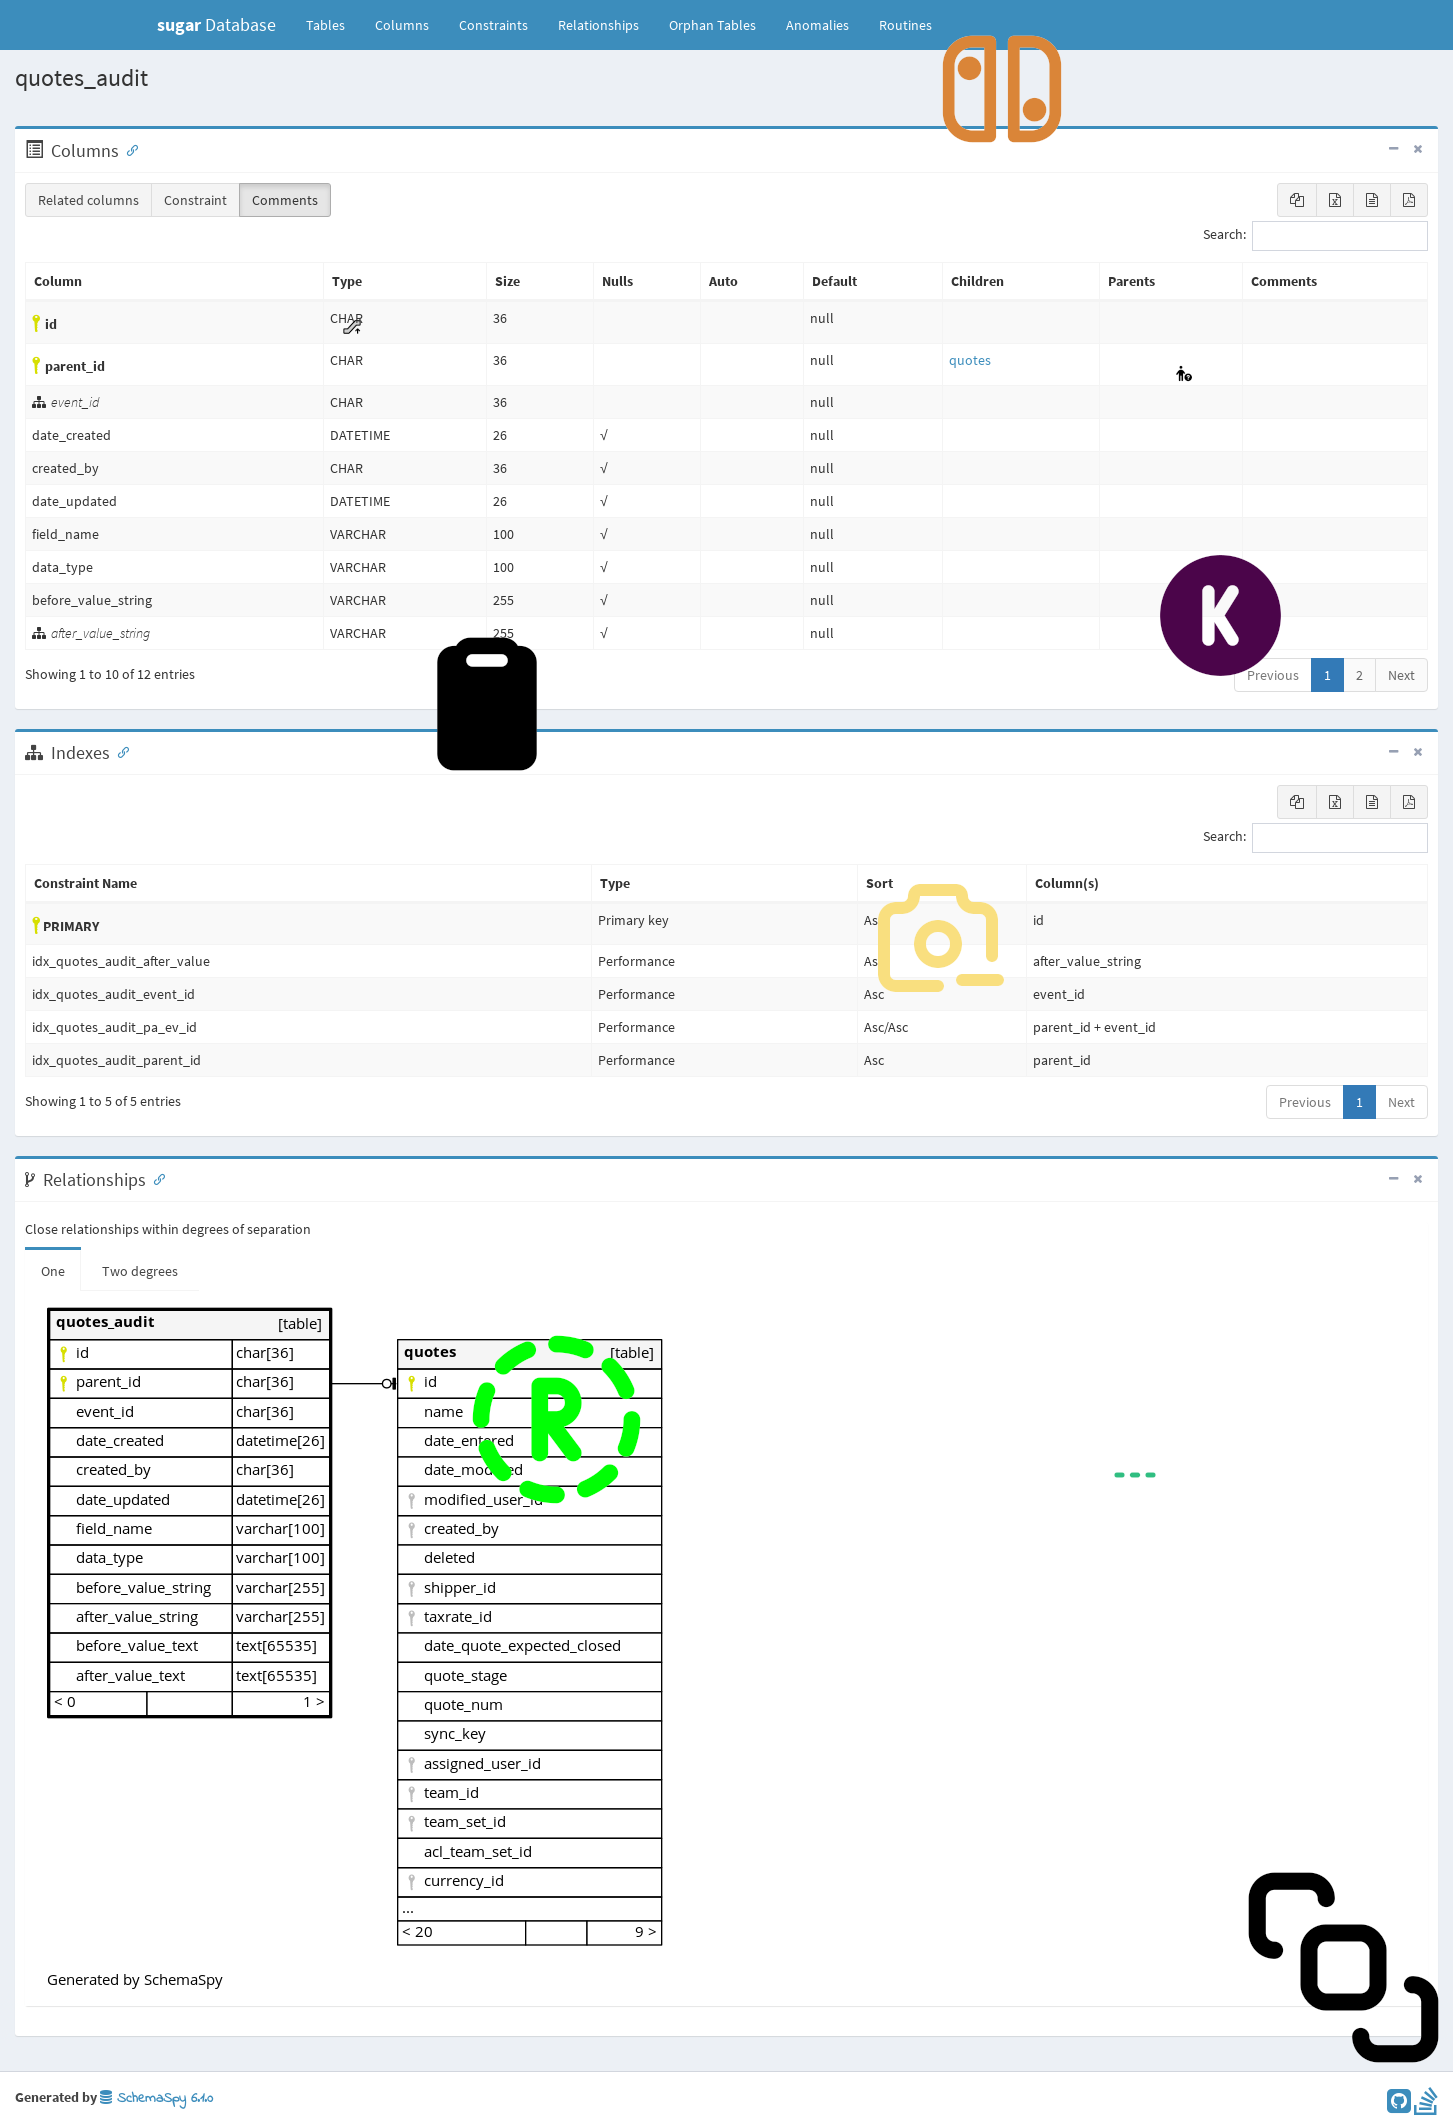 Image resolution: width=1453 pixels, height=2124 pixels. Describe the element at coordinates (1343, 1967) in the screenshot. I see `bring selected layer to front` at that location.